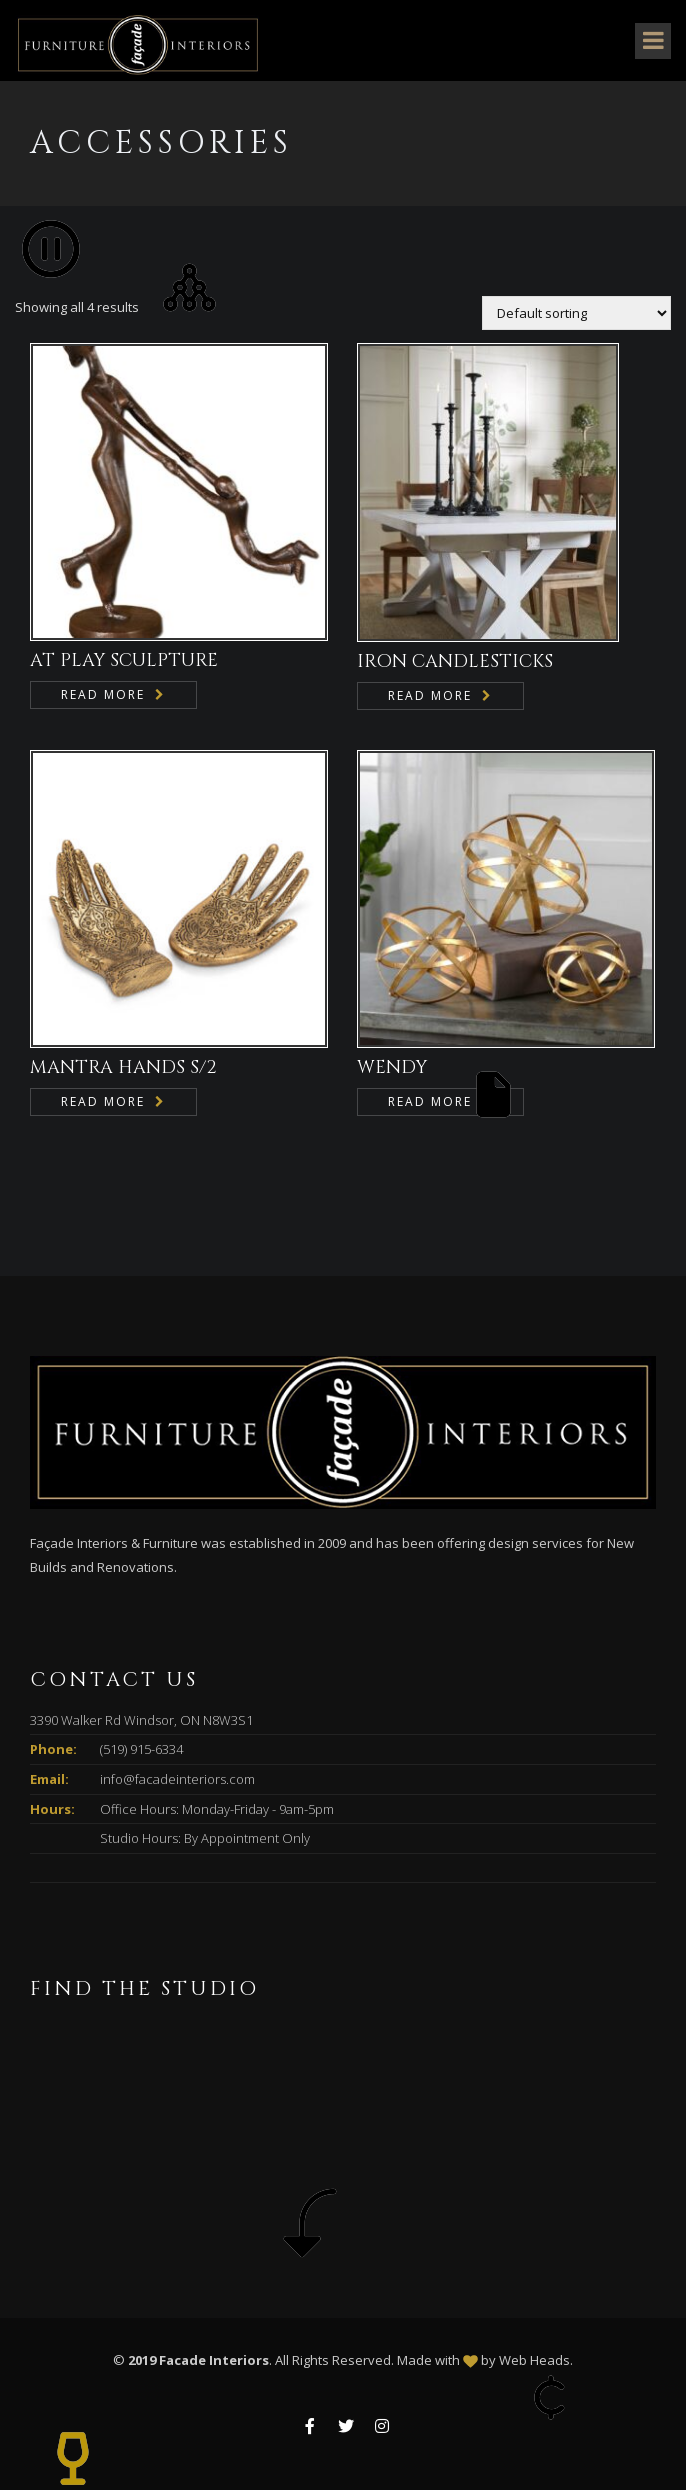 The height and width of the screenshot is (2490, 686). I want to click on browse wine or beverage options, so click(73, 2457).